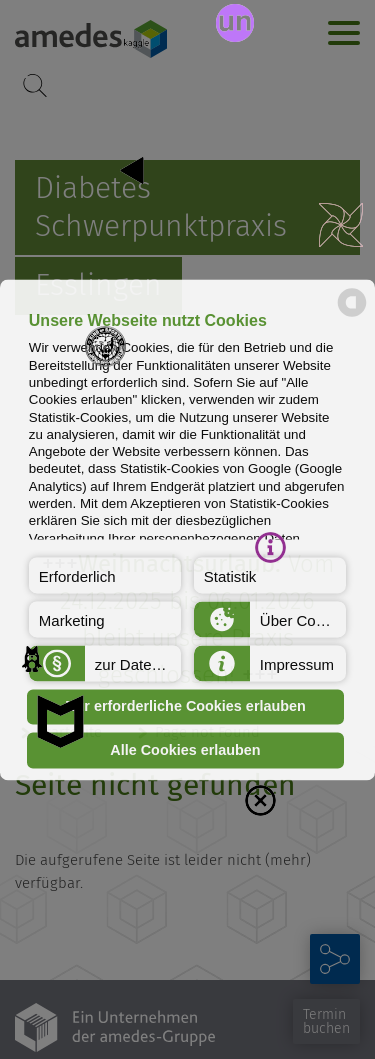 Image resolution: width=375 pixels, height=1059 pixels. What do you see at coordinates (32, 659) in the screenshot?
I see `link to or open ameba account` at bounding box center [32, 659].